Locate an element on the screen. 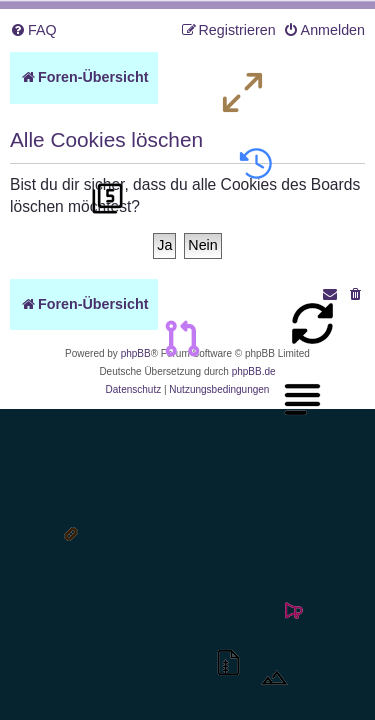  razor blade tool icon is located at coordinates (71, 534).